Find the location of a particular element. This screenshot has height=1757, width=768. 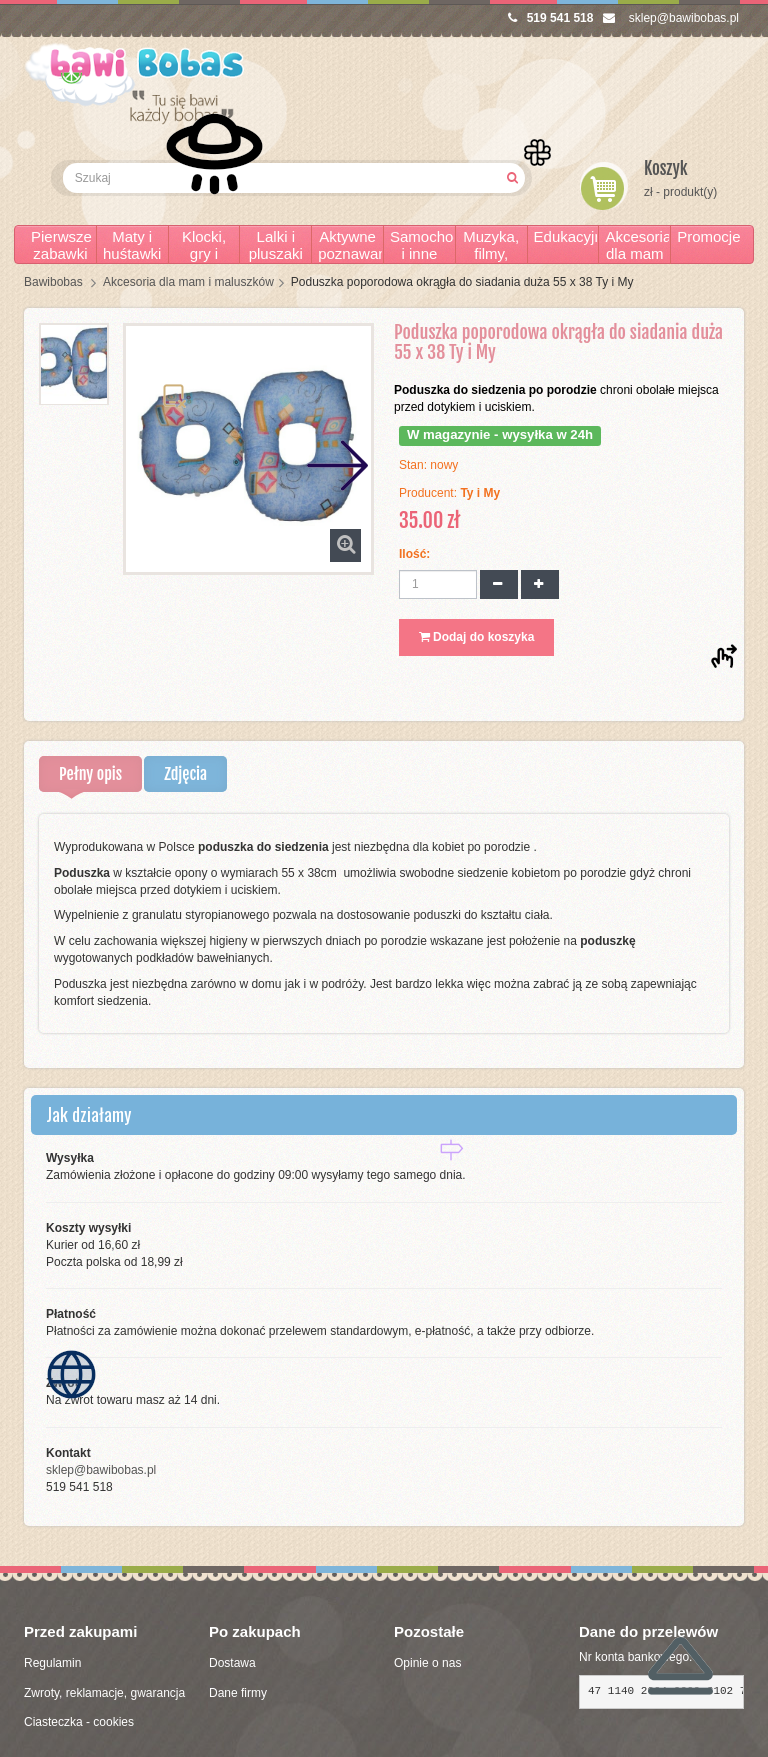

eject media or disc is located at coordinates (680, 1669).